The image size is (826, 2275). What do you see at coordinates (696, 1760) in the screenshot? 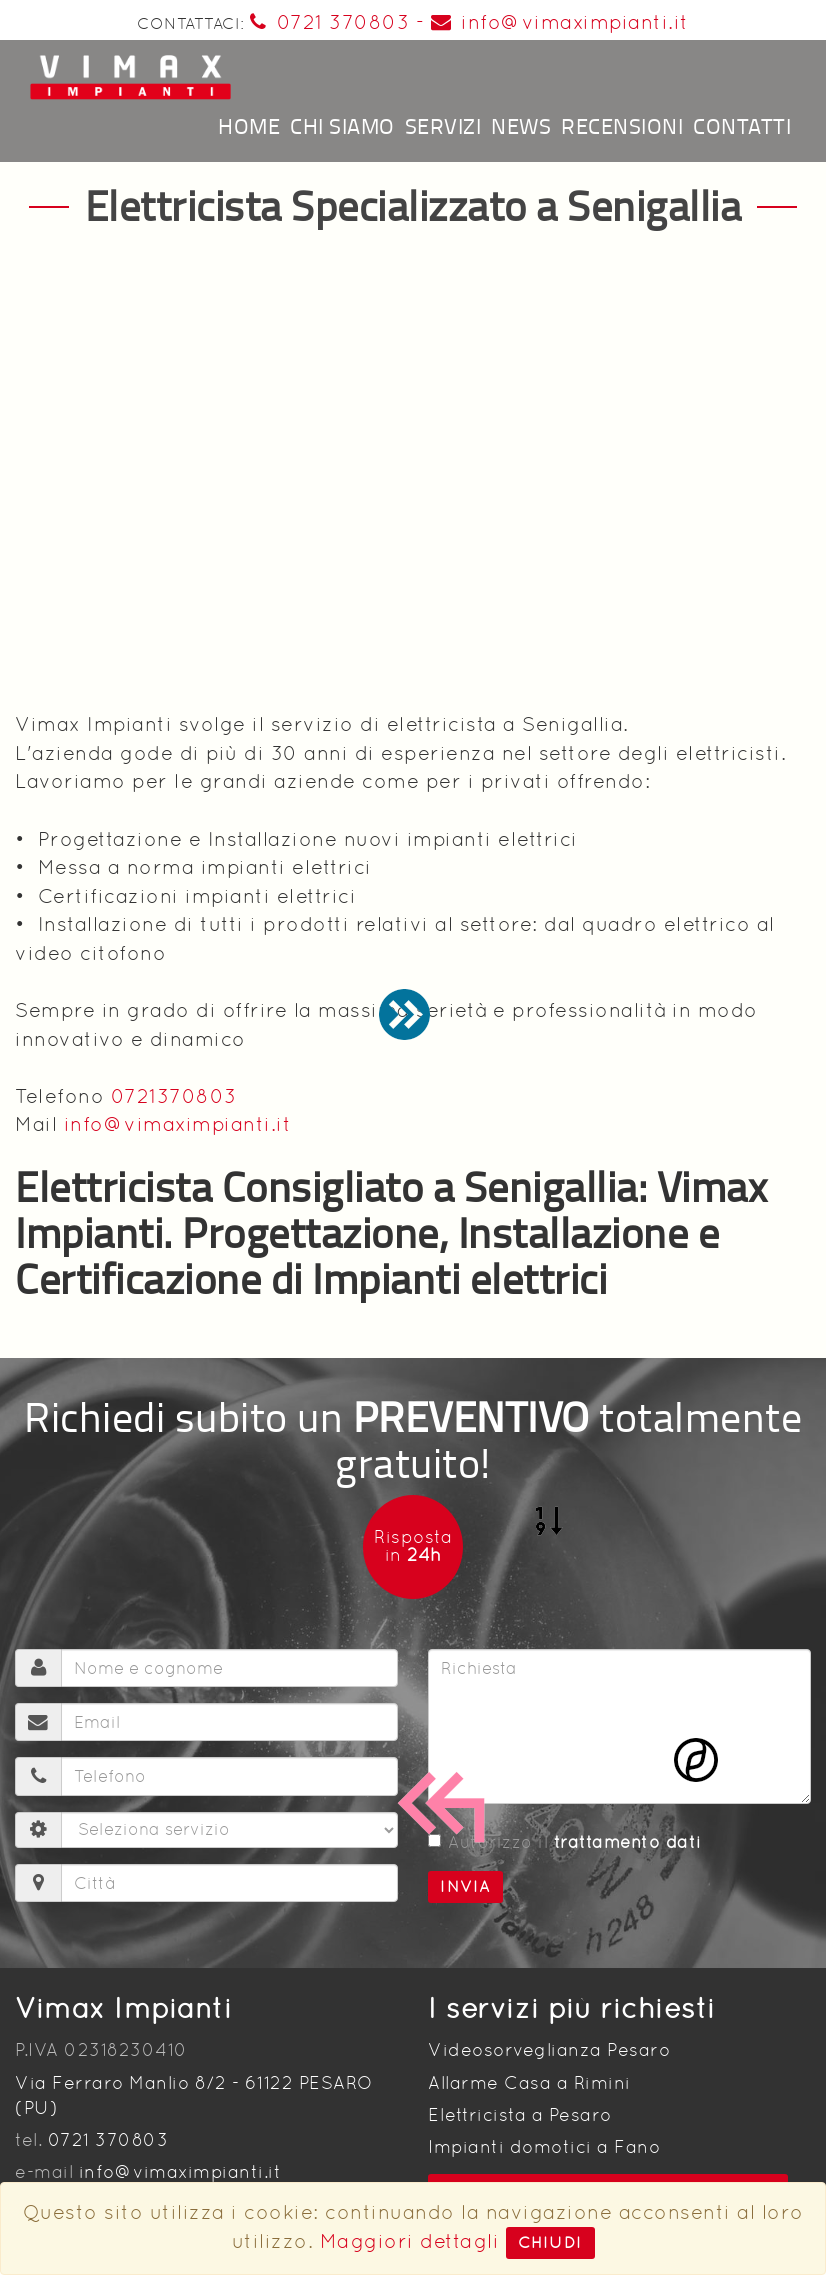
I see `yandex cloud platform logo` at bounding box center [696, 1760].